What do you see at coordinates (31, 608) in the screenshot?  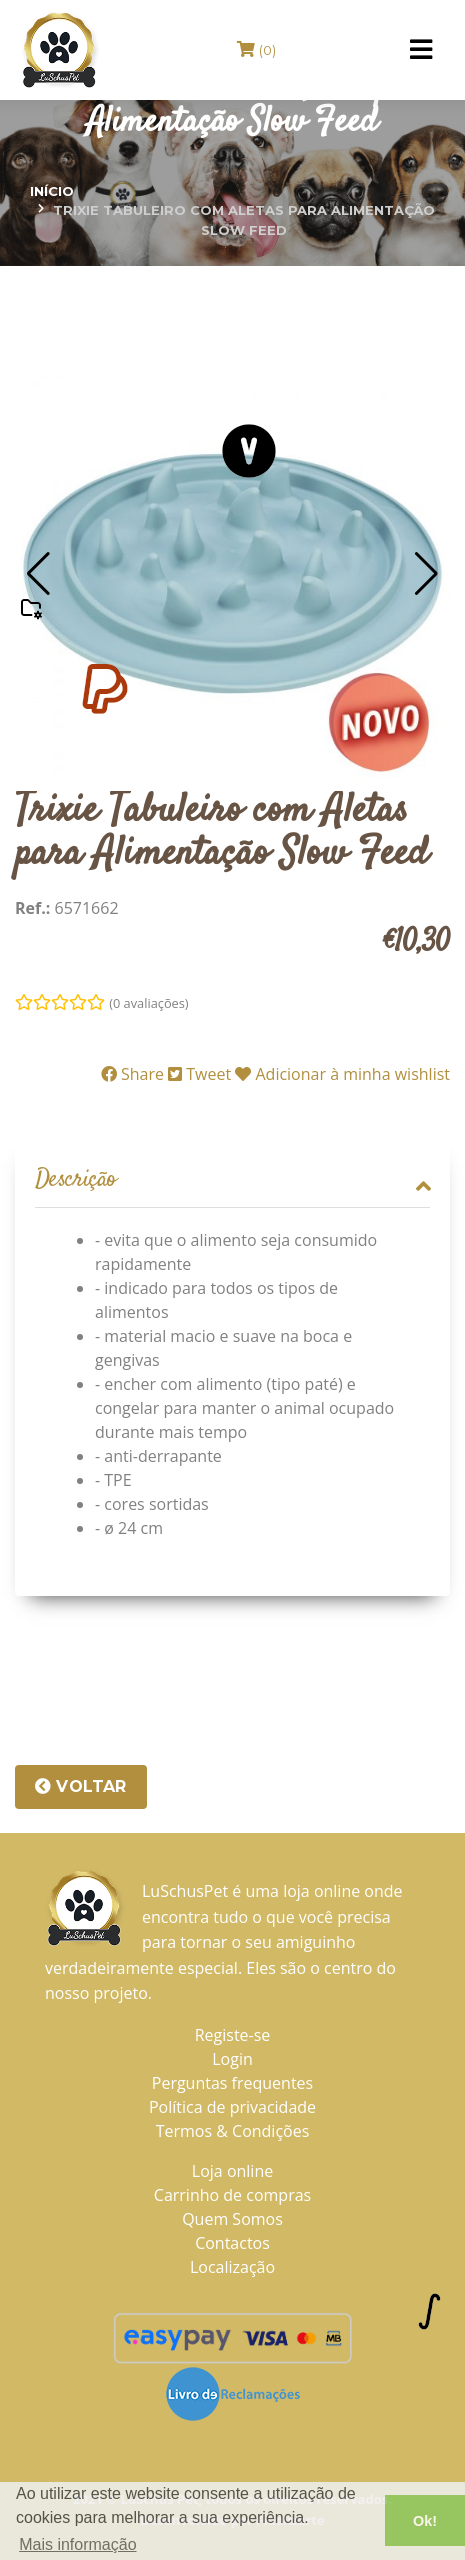 I see `access folder settings` at bounding box center [31, 608].